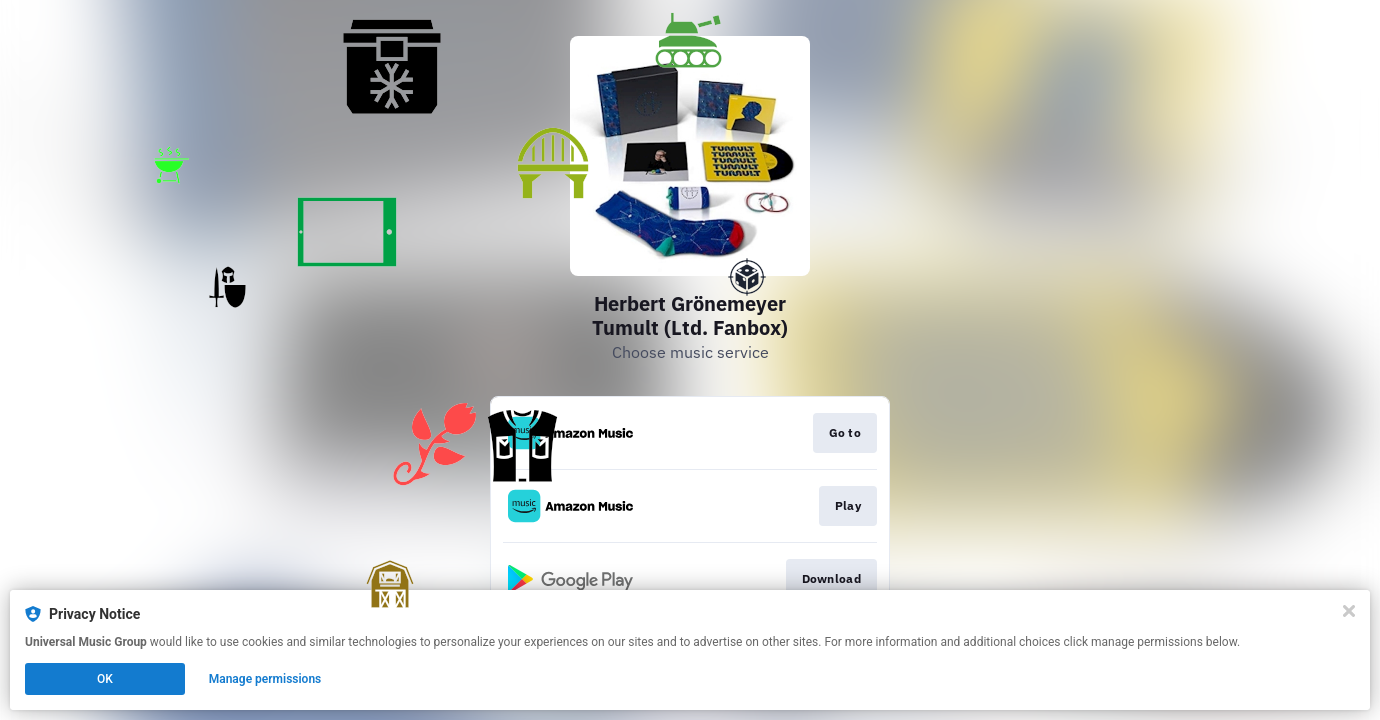 The height and width of the screenshot is (720, 1380). I want to click on target a random selection or dice roll, so click(747, 277).